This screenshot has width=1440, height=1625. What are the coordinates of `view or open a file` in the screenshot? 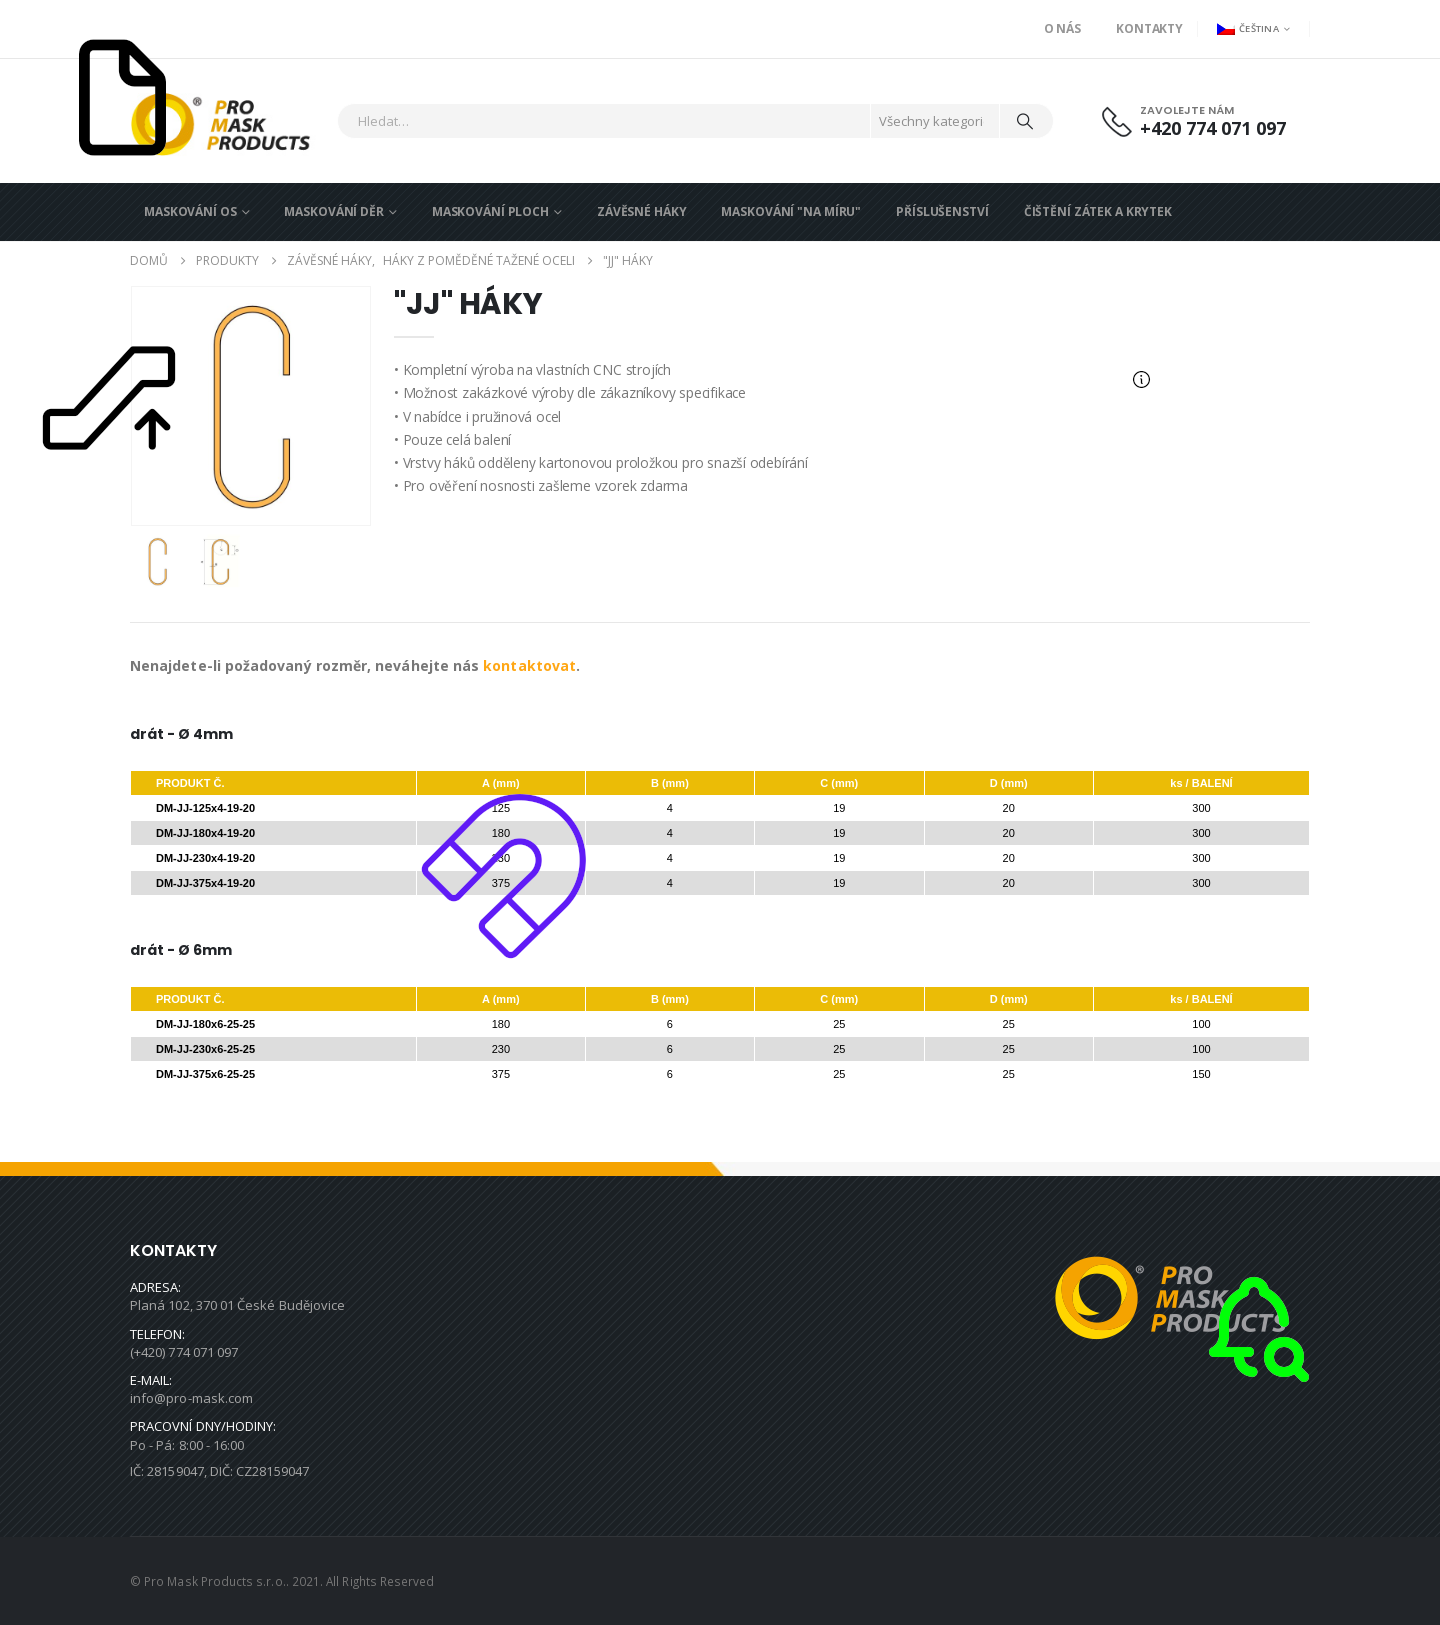 It's located at (122, 97).